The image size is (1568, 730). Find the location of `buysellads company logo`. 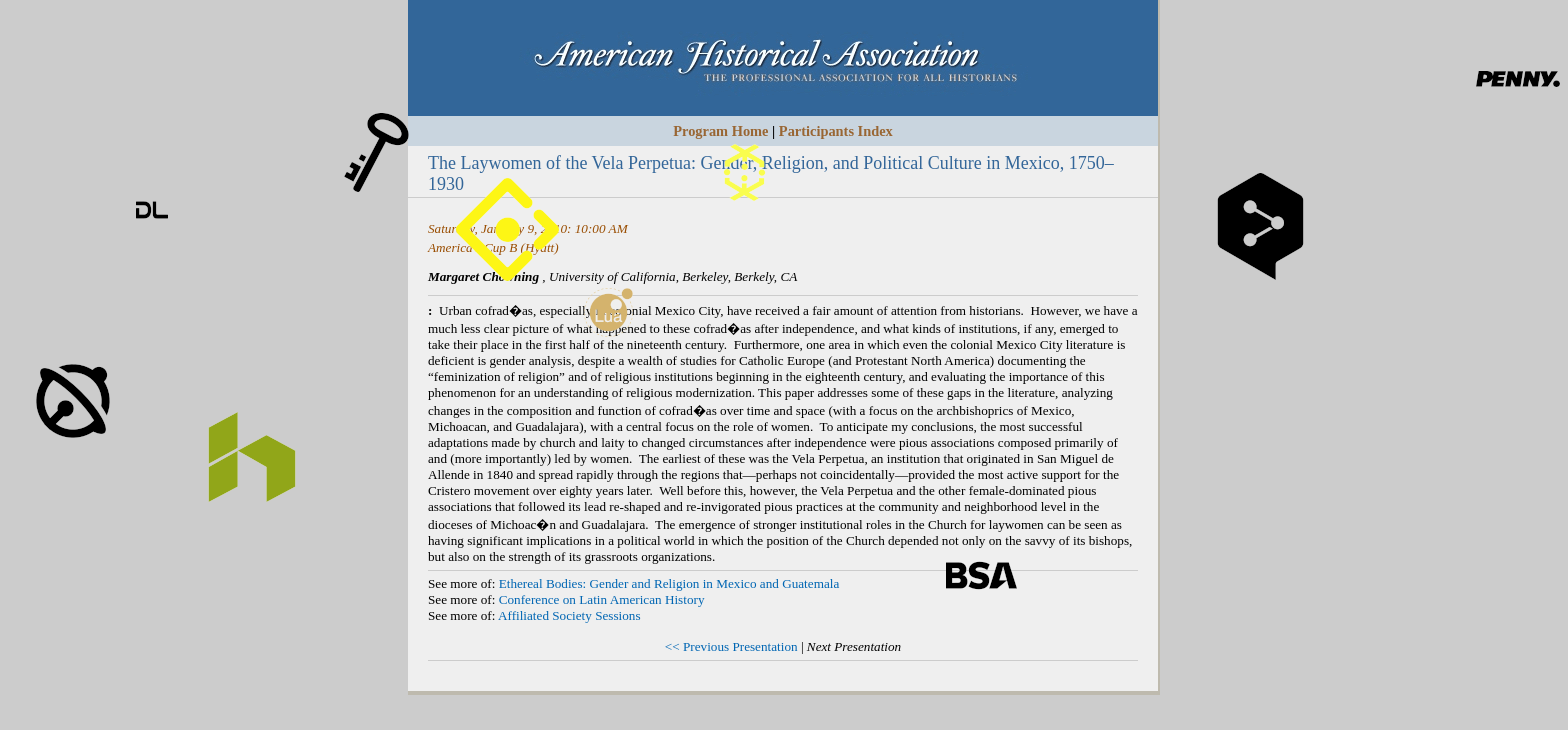

buysellads company logo is located at coordinates (981, 575).